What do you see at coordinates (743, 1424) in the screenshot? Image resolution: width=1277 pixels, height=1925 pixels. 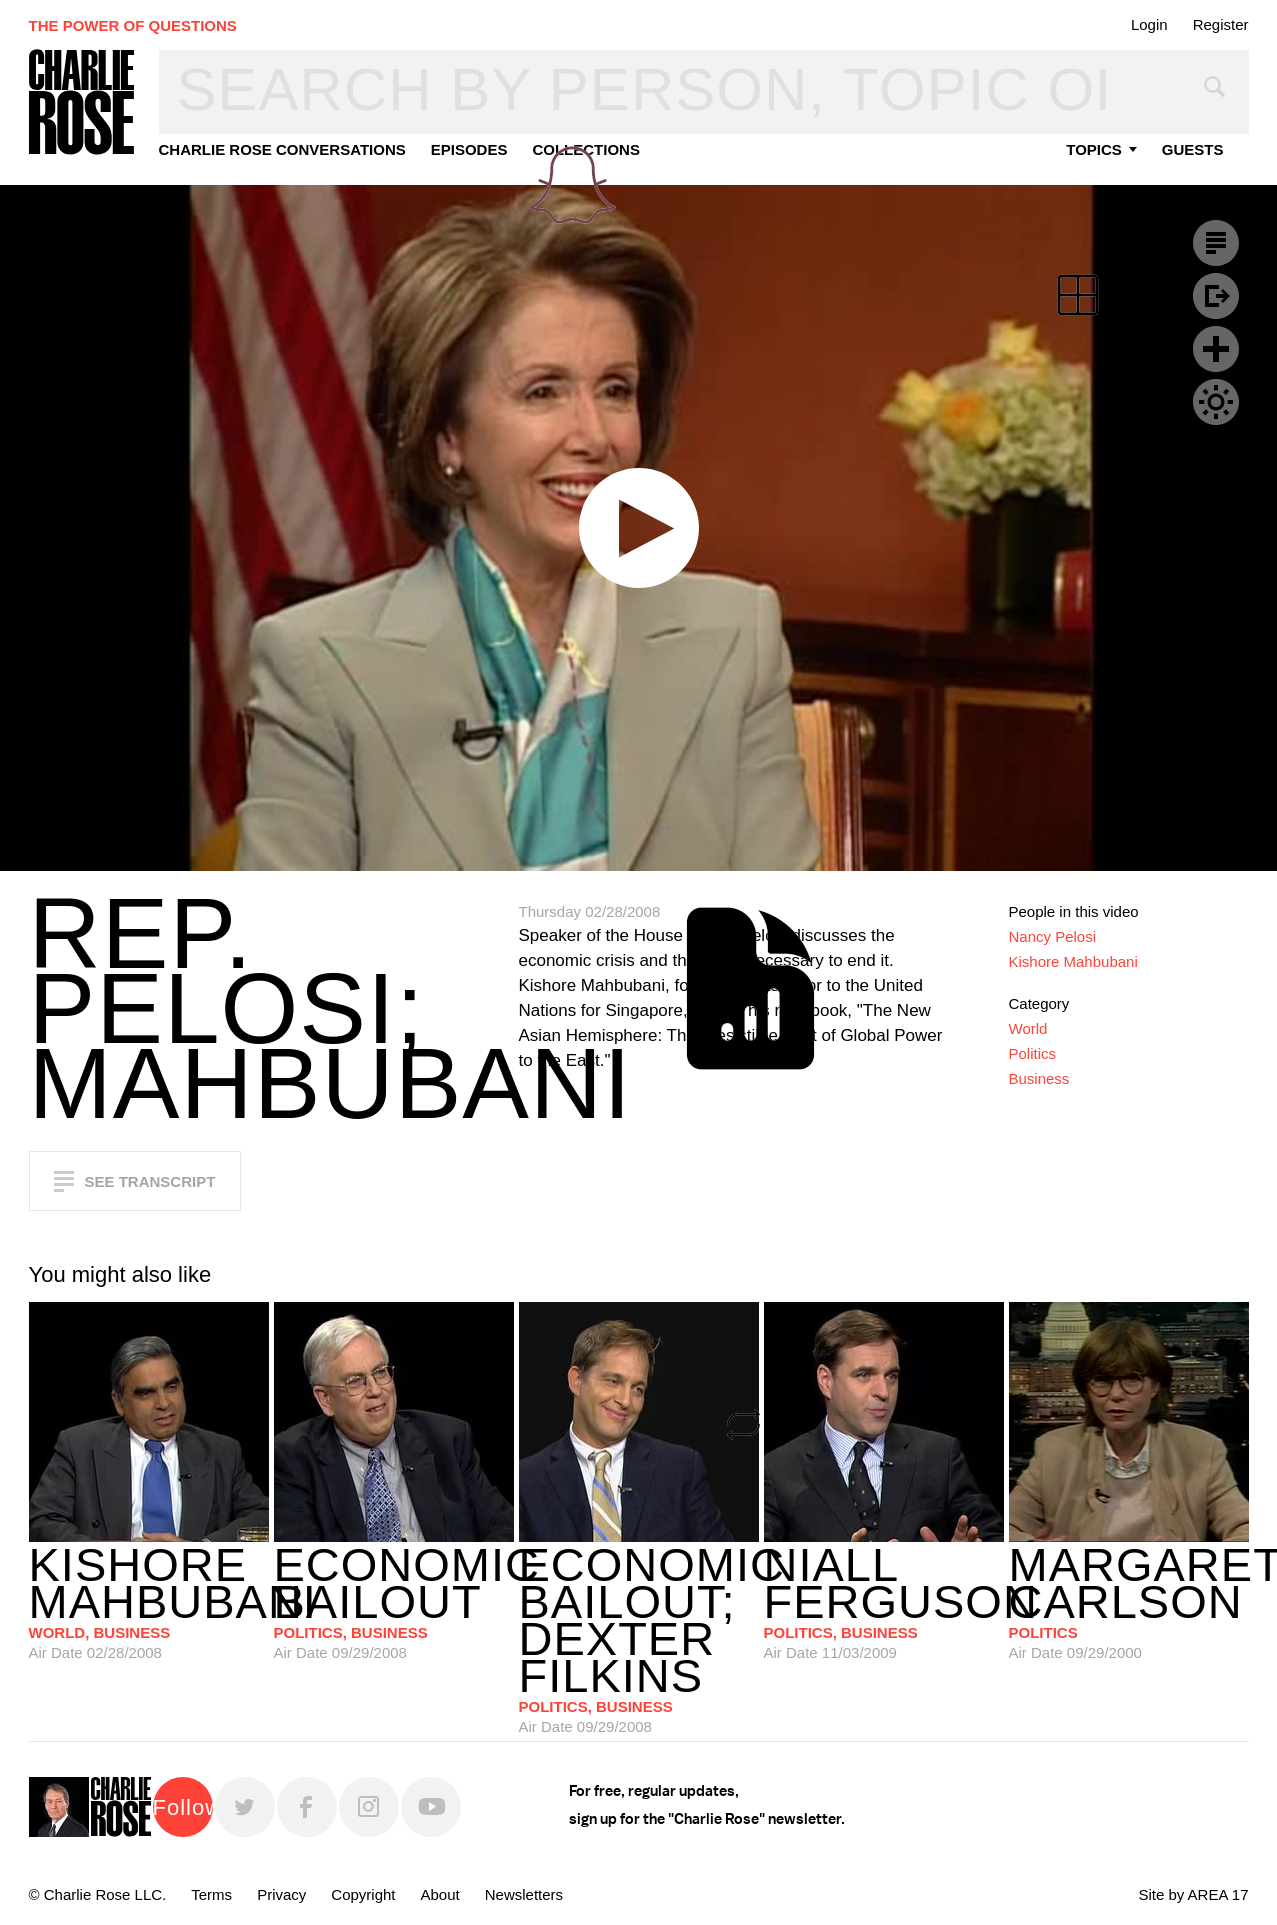 I see `enable repeat mode for media playback` at bounding box center [743, 1424].